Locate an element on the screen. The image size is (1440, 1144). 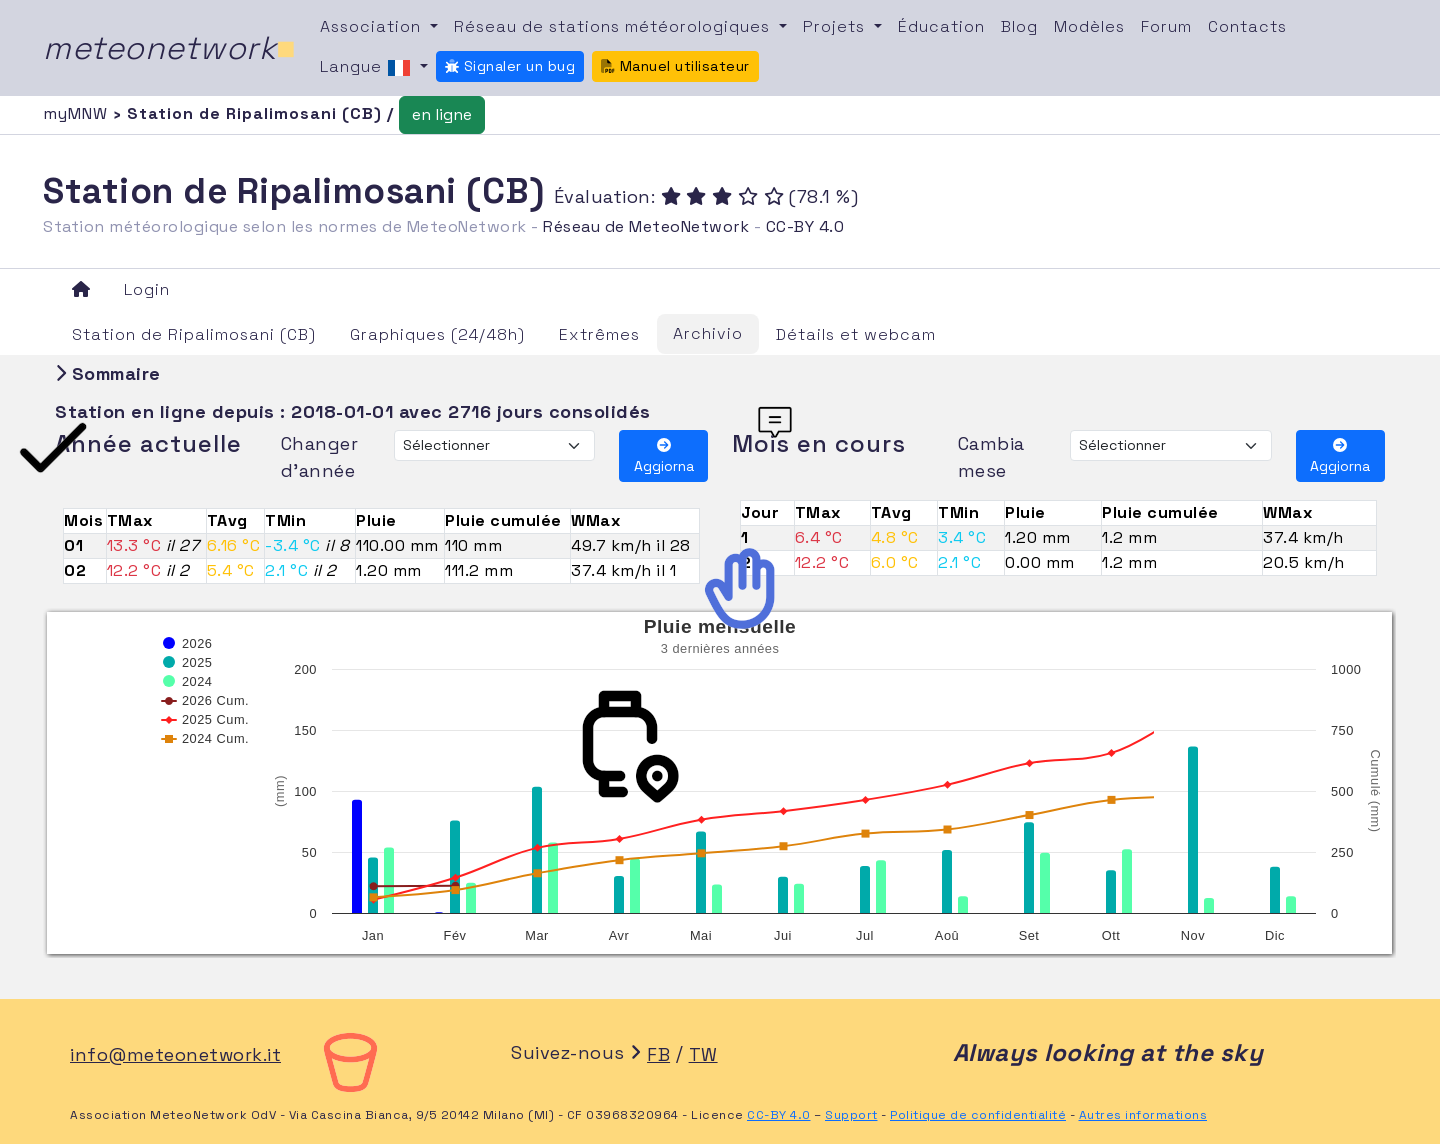
confirm or submit an action is located at coordinates (52, 446).